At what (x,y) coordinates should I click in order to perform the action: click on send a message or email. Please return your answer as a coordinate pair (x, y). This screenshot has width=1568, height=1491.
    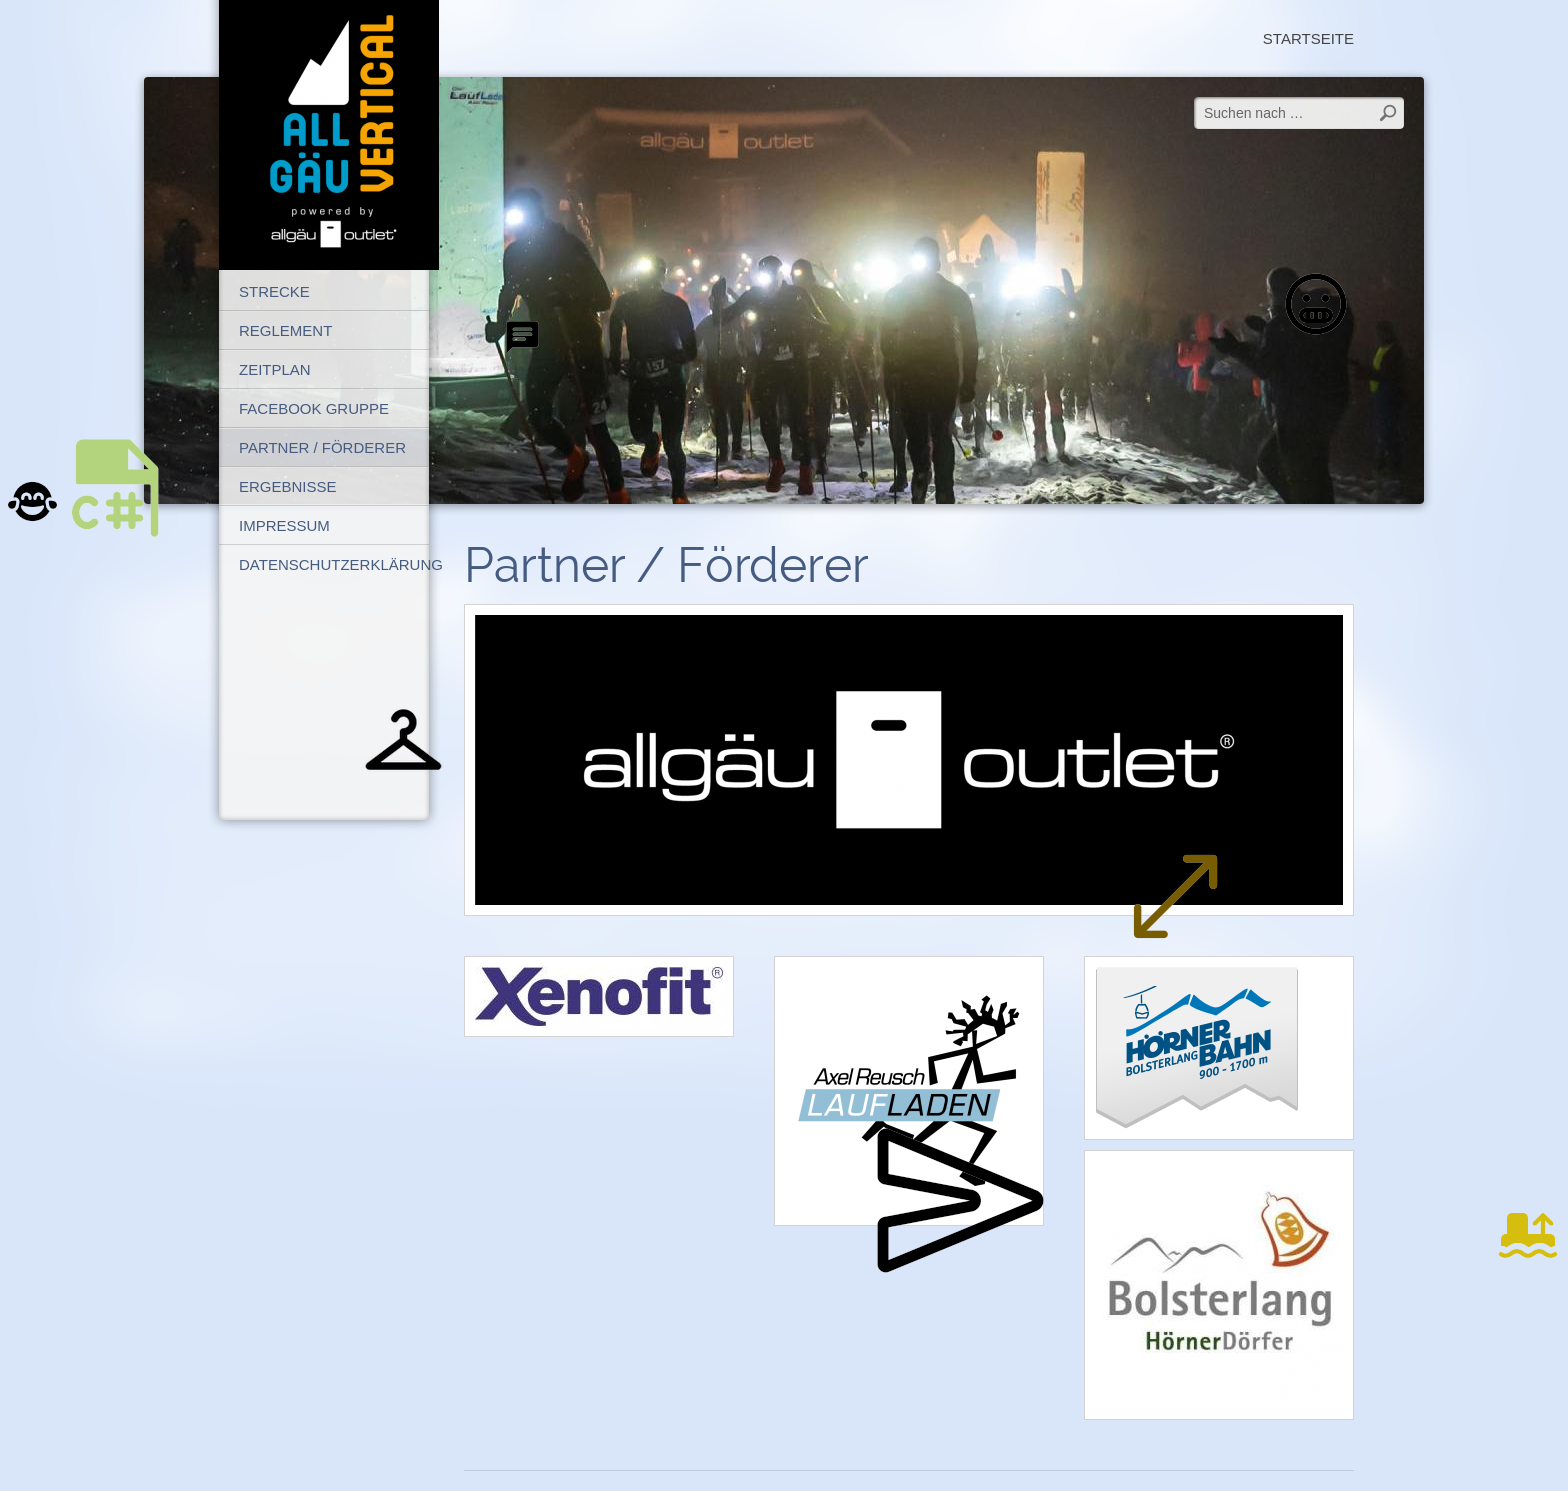
    Looking at the image, I should click on (960, 1200).